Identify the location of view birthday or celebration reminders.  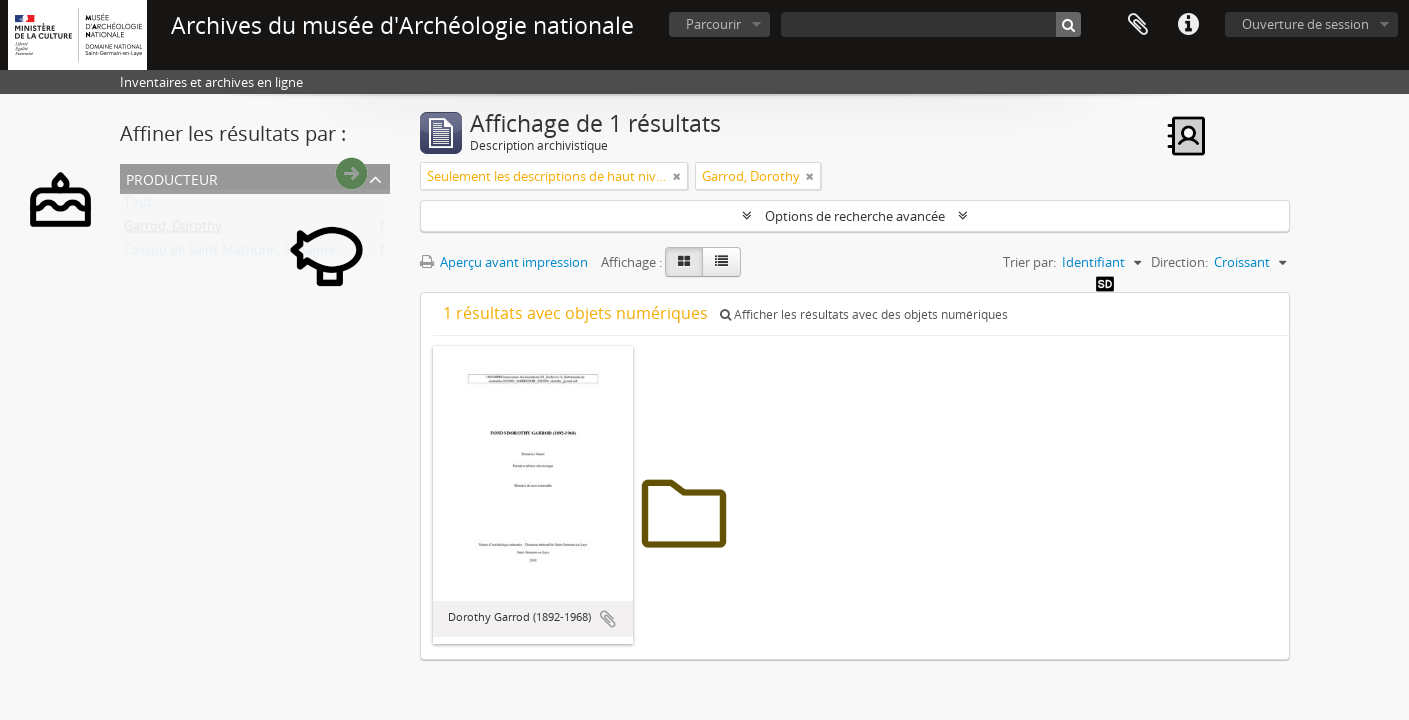
(60, 199).